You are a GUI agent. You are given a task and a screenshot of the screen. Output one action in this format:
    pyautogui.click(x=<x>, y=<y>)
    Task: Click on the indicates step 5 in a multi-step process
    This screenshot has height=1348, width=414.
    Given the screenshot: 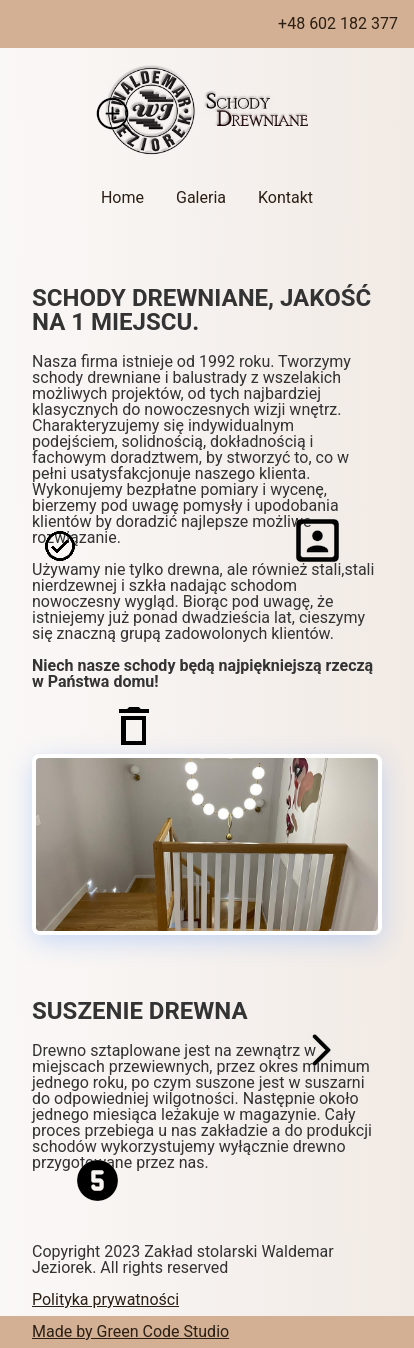 What is the action you would take?
    pyautogui.click(x=97, y=1180)
    